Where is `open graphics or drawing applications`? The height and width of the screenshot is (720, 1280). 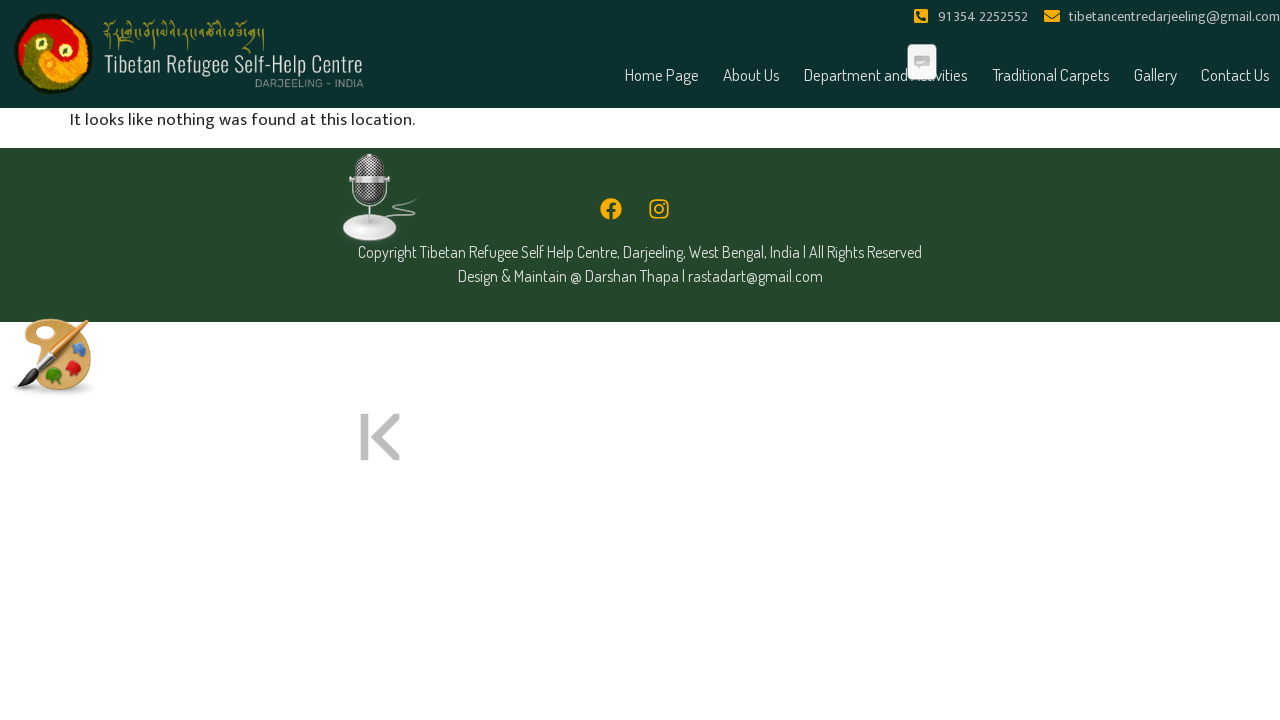
open graphics or drawing applications is located at coordinates (53, 357).